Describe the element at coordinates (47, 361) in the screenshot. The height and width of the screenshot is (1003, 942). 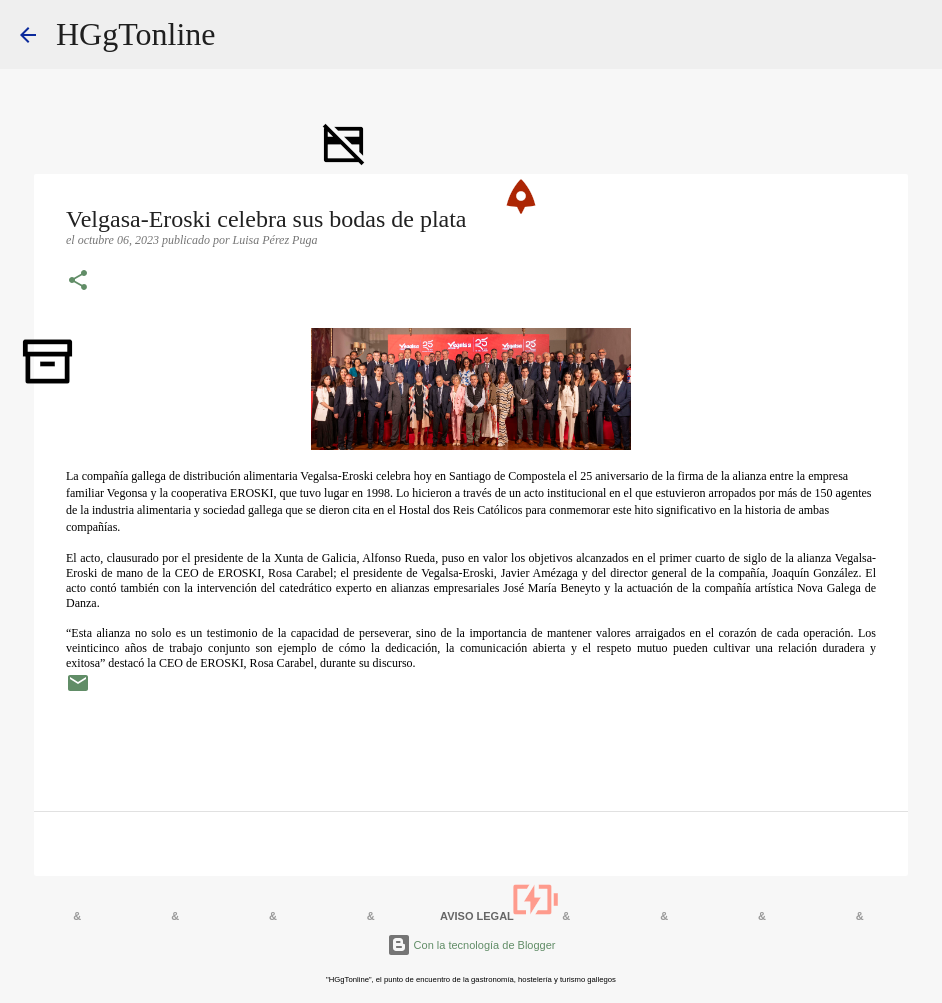
I see `archive this item` at that location.